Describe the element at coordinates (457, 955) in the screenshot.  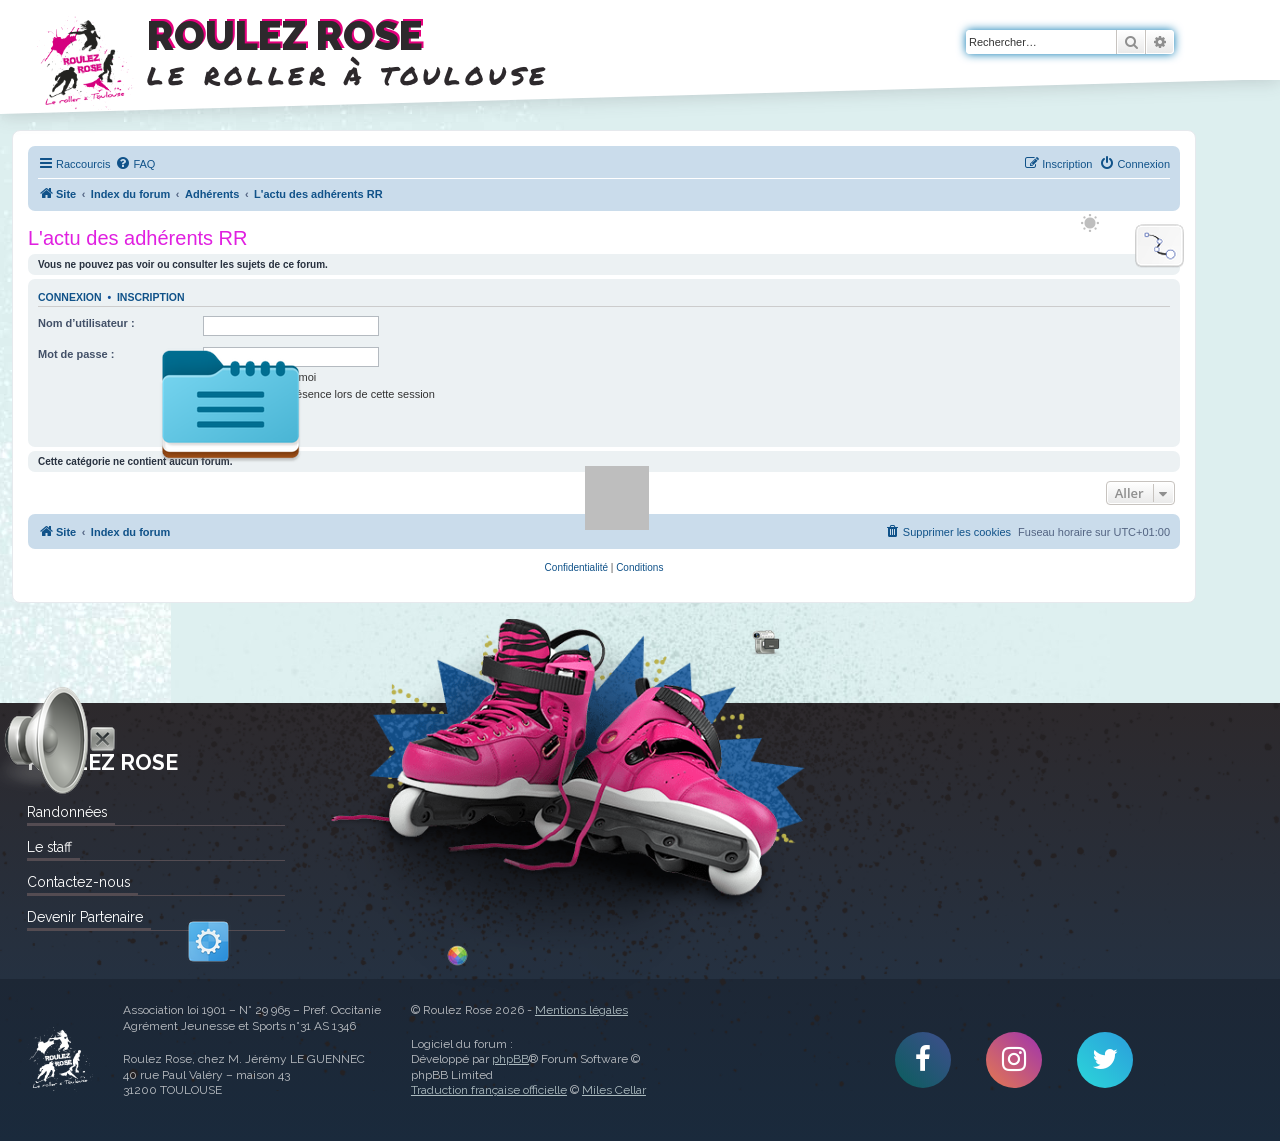
I see `access color and theme preferences` at that location.